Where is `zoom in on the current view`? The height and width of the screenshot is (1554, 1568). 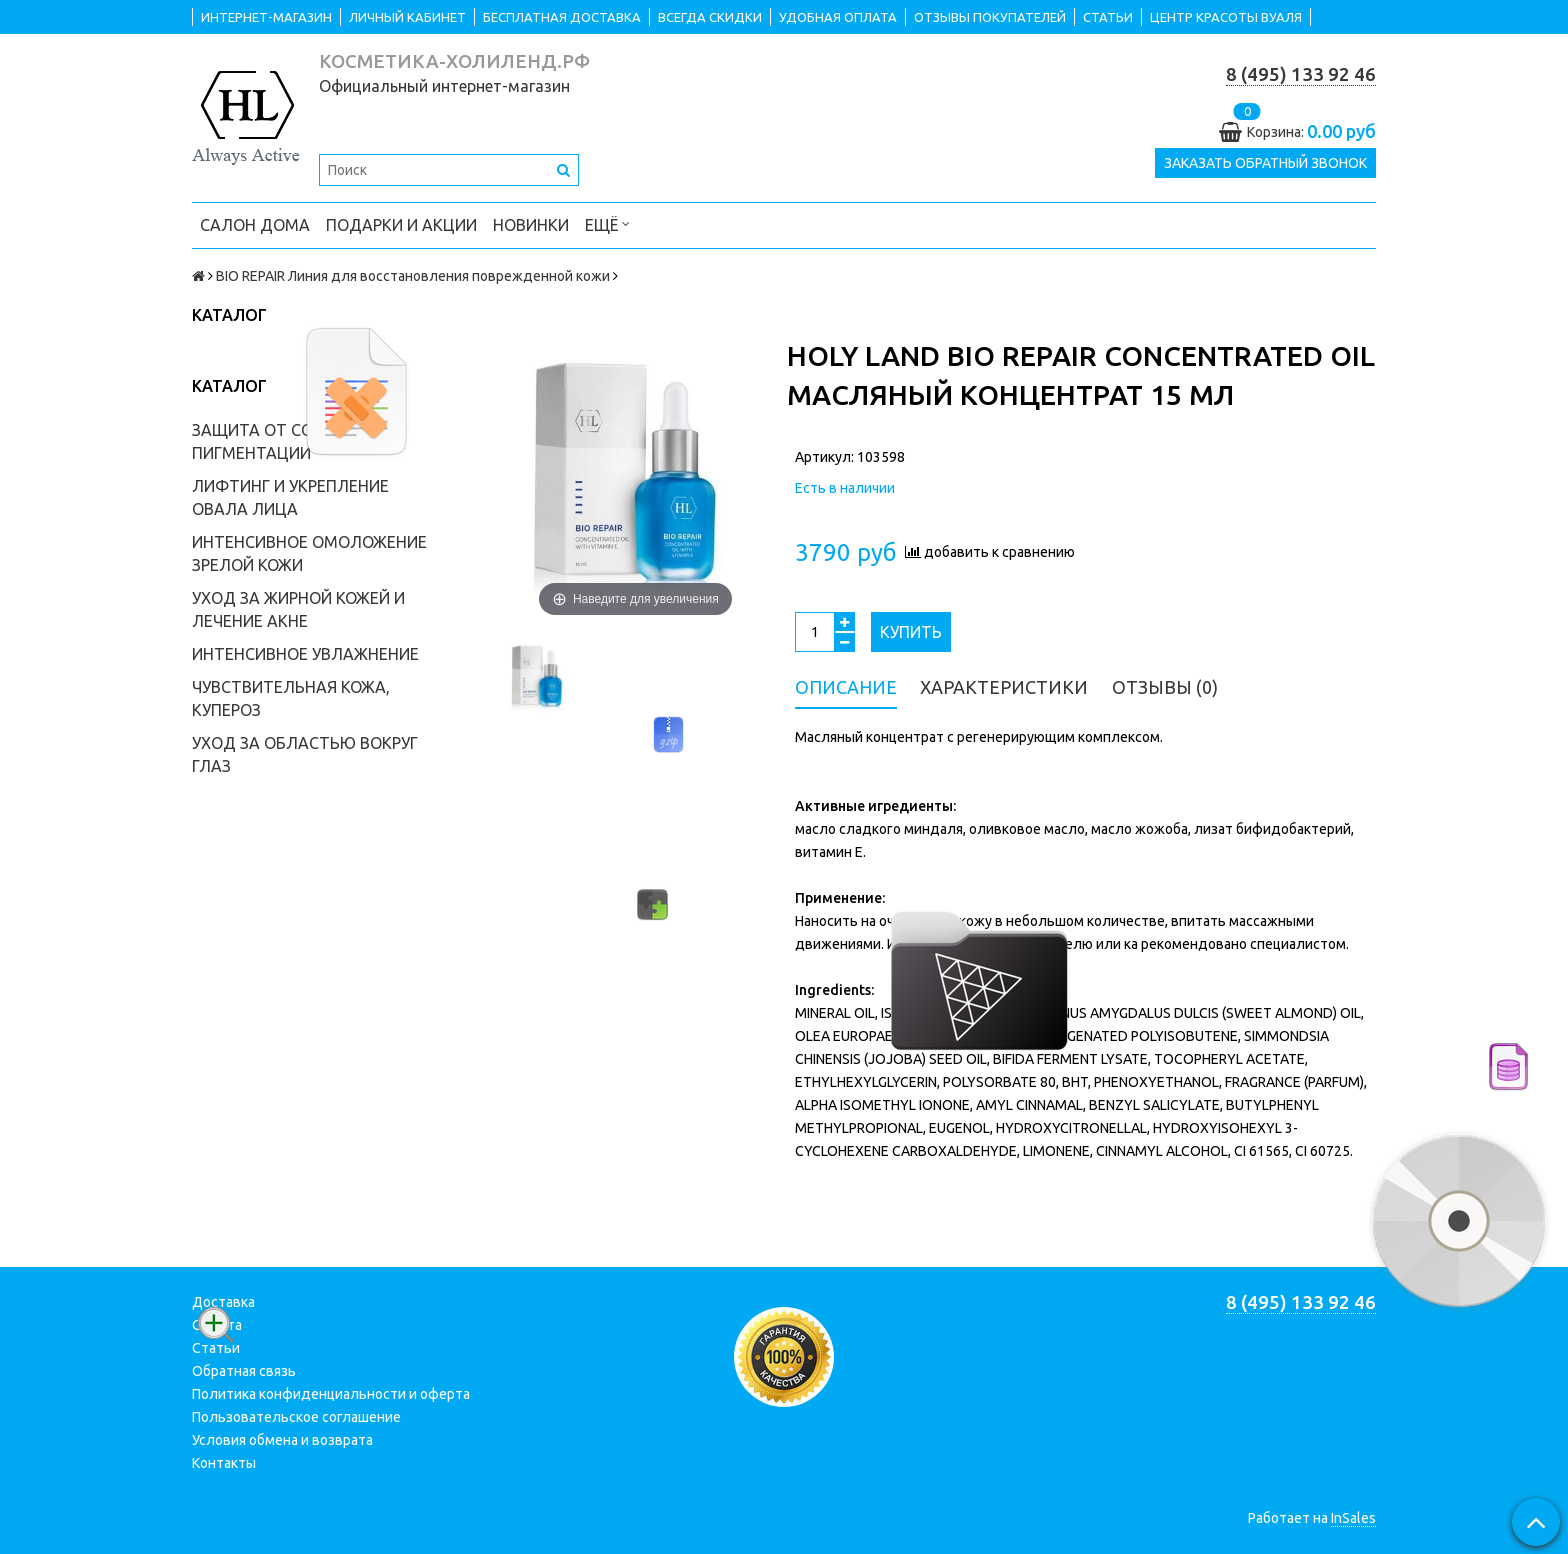 zoom in on the current view is located at coordinates (216, 1325).